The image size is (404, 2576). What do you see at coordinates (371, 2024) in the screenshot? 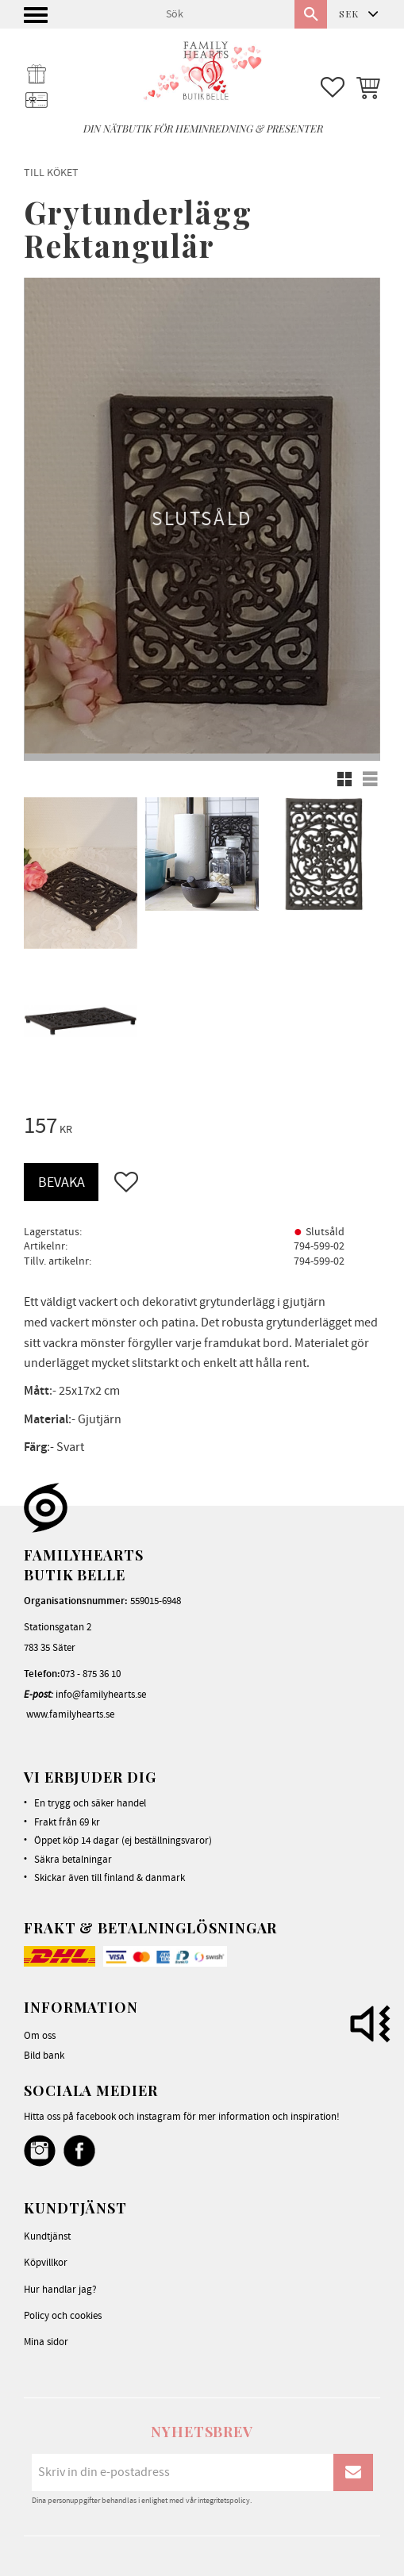
I see `set device to vibrate mode` at bounding box center [371, 2024].